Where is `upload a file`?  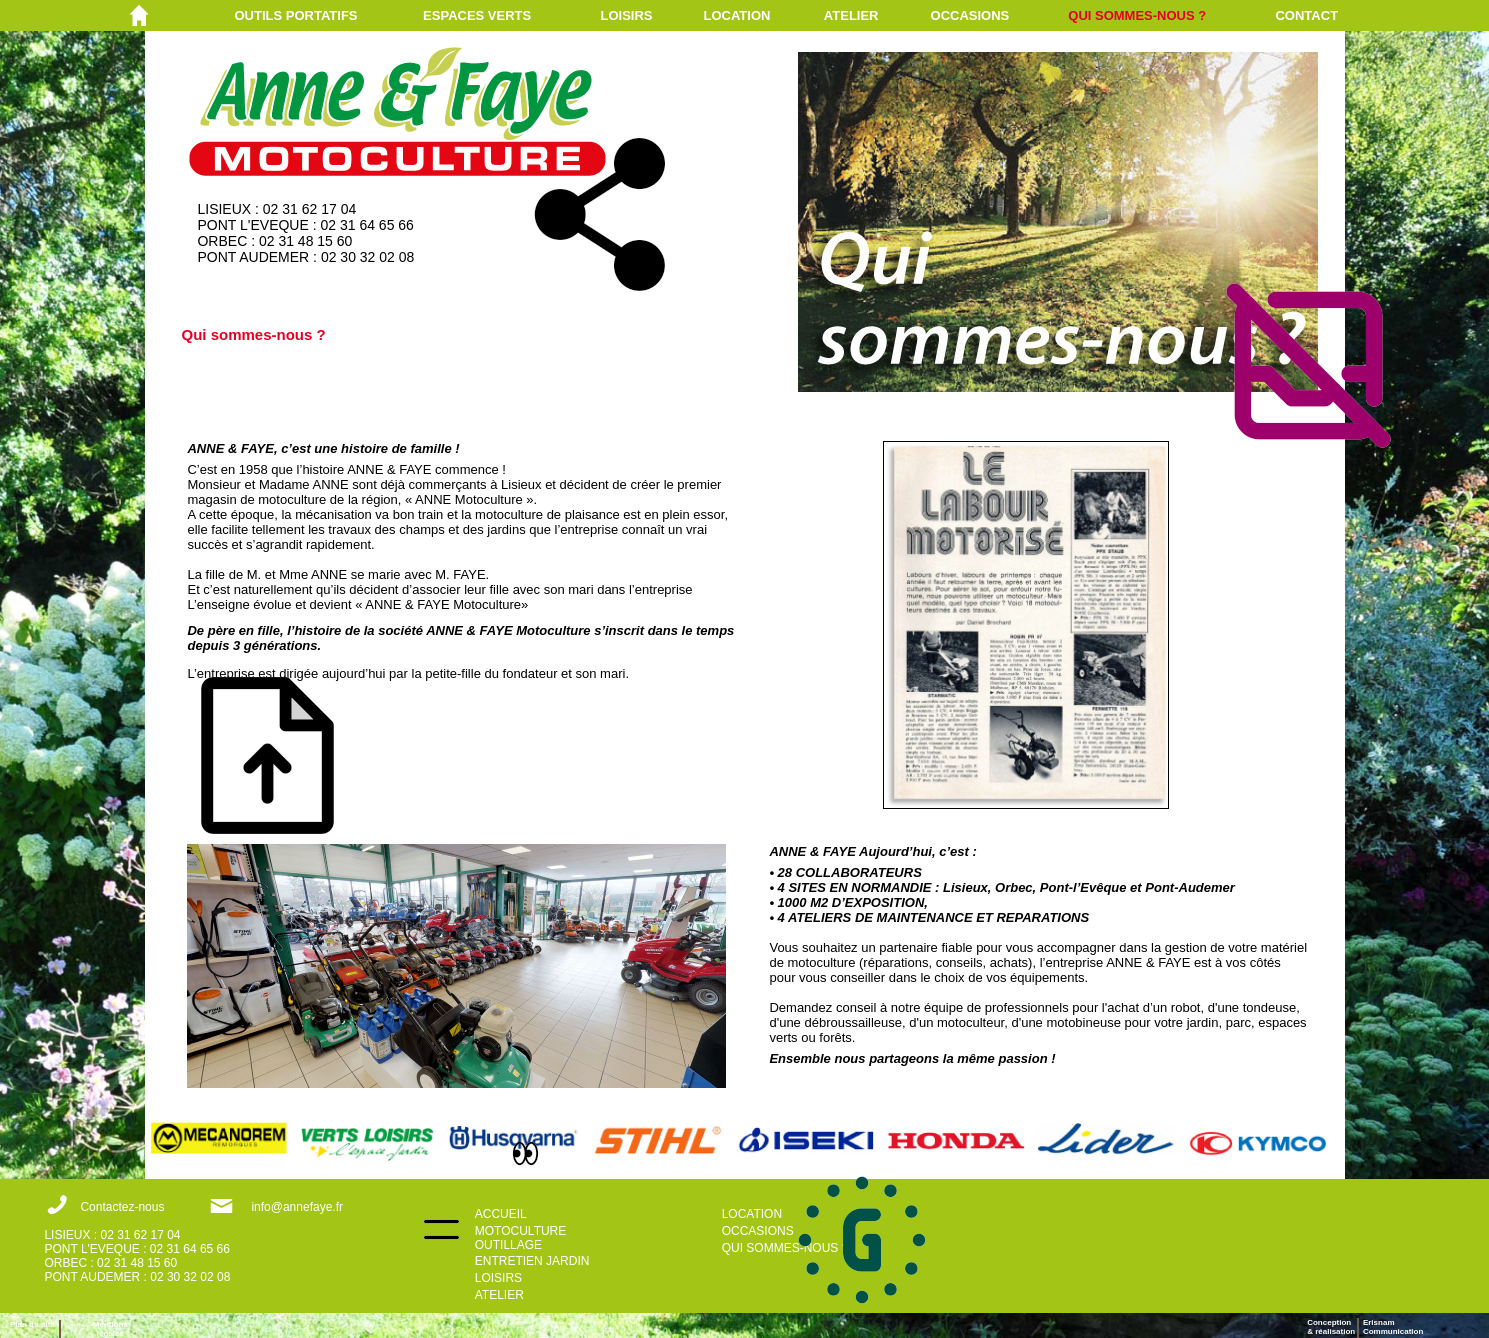 upload a file is located at coordinates (267, 755).